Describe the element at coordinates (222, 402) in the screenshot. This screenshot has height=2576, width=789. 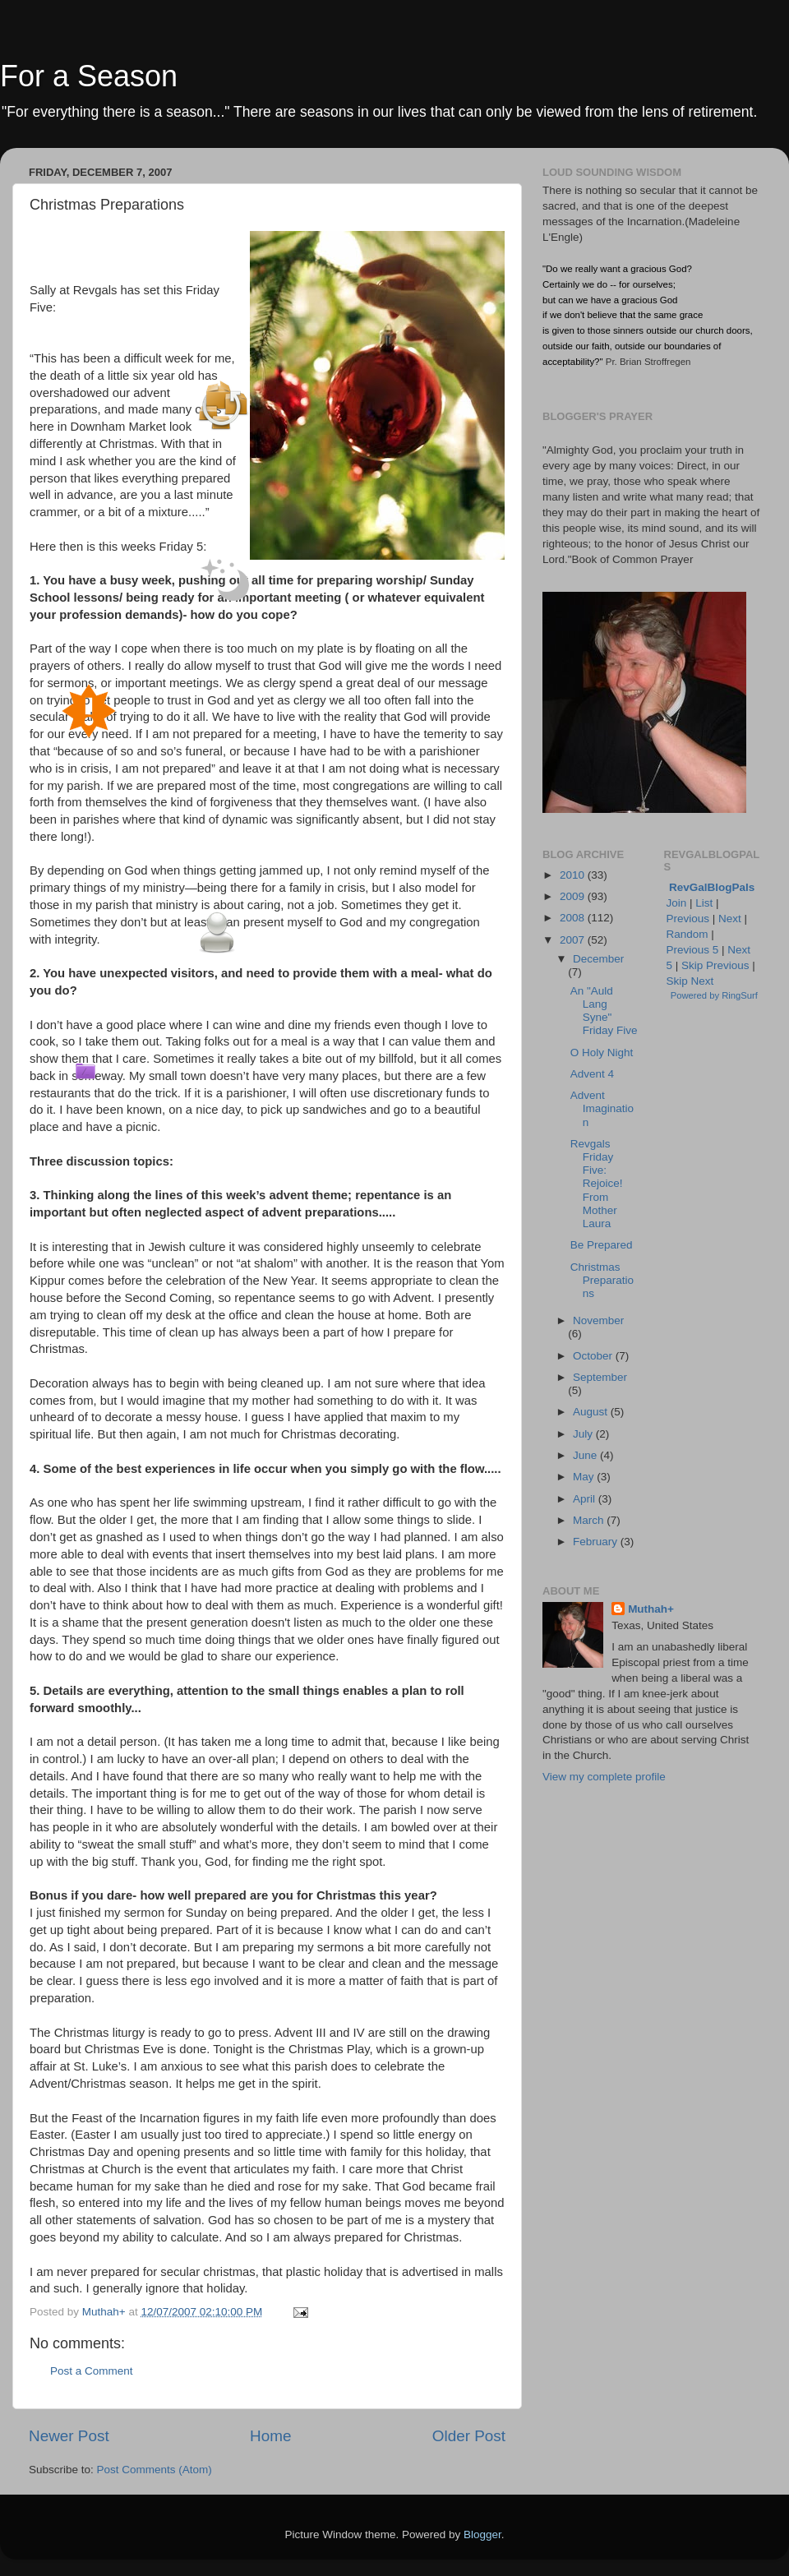
I see `check for available software updates` at that location.